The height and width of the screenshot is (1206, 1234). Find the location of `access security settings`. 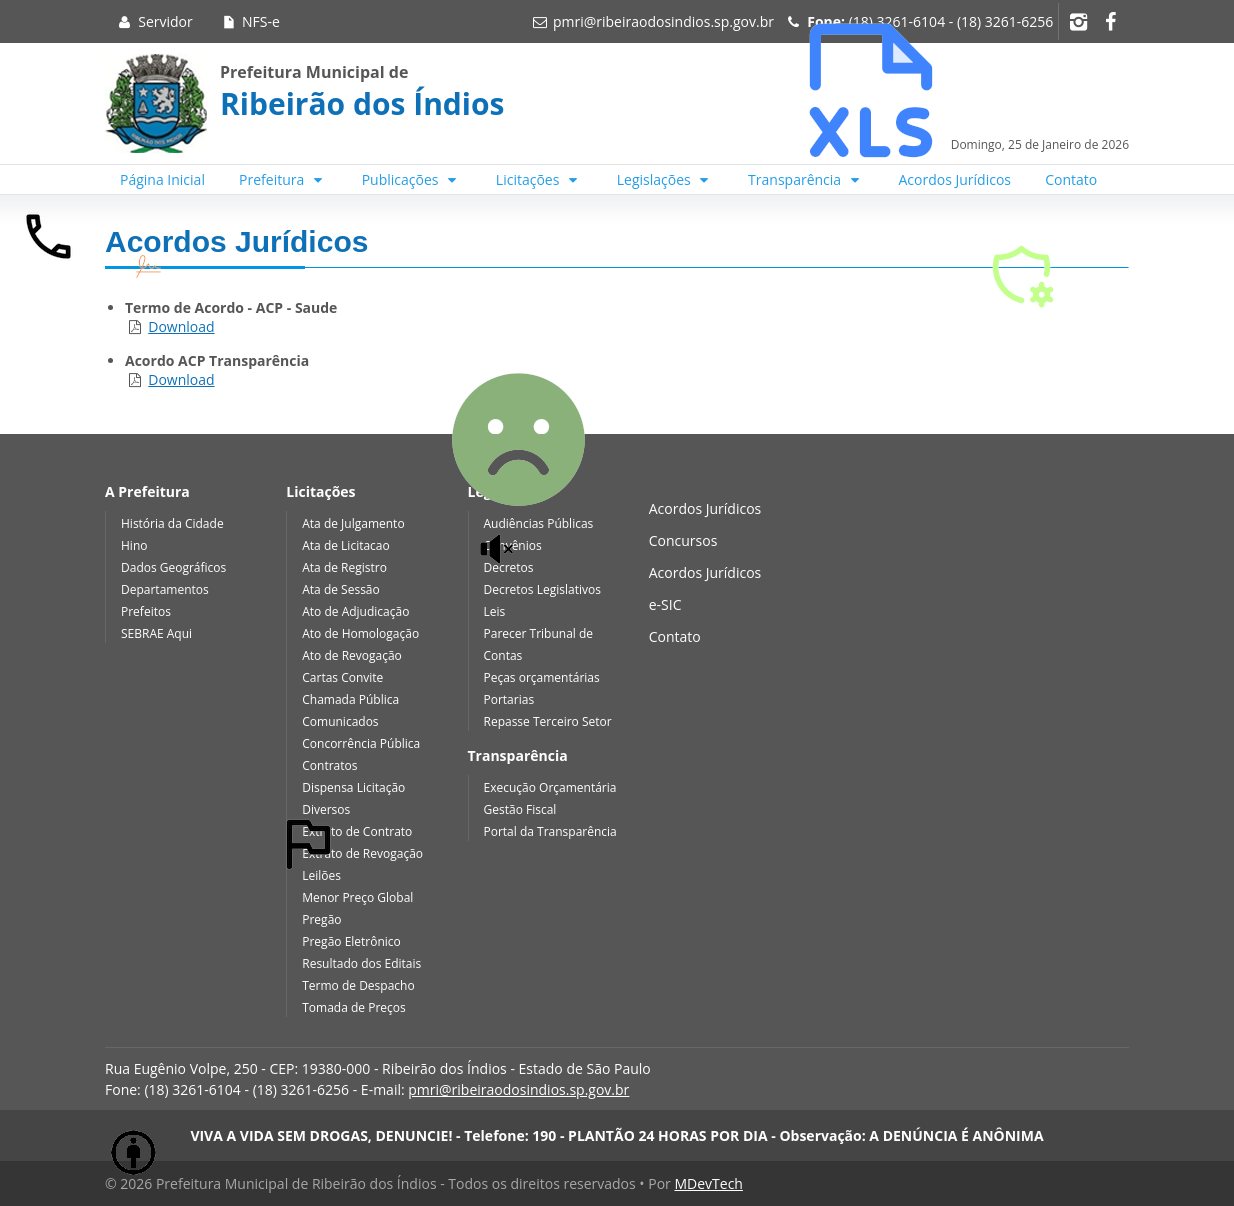

access security settings is located at coordinates (1021, 274).